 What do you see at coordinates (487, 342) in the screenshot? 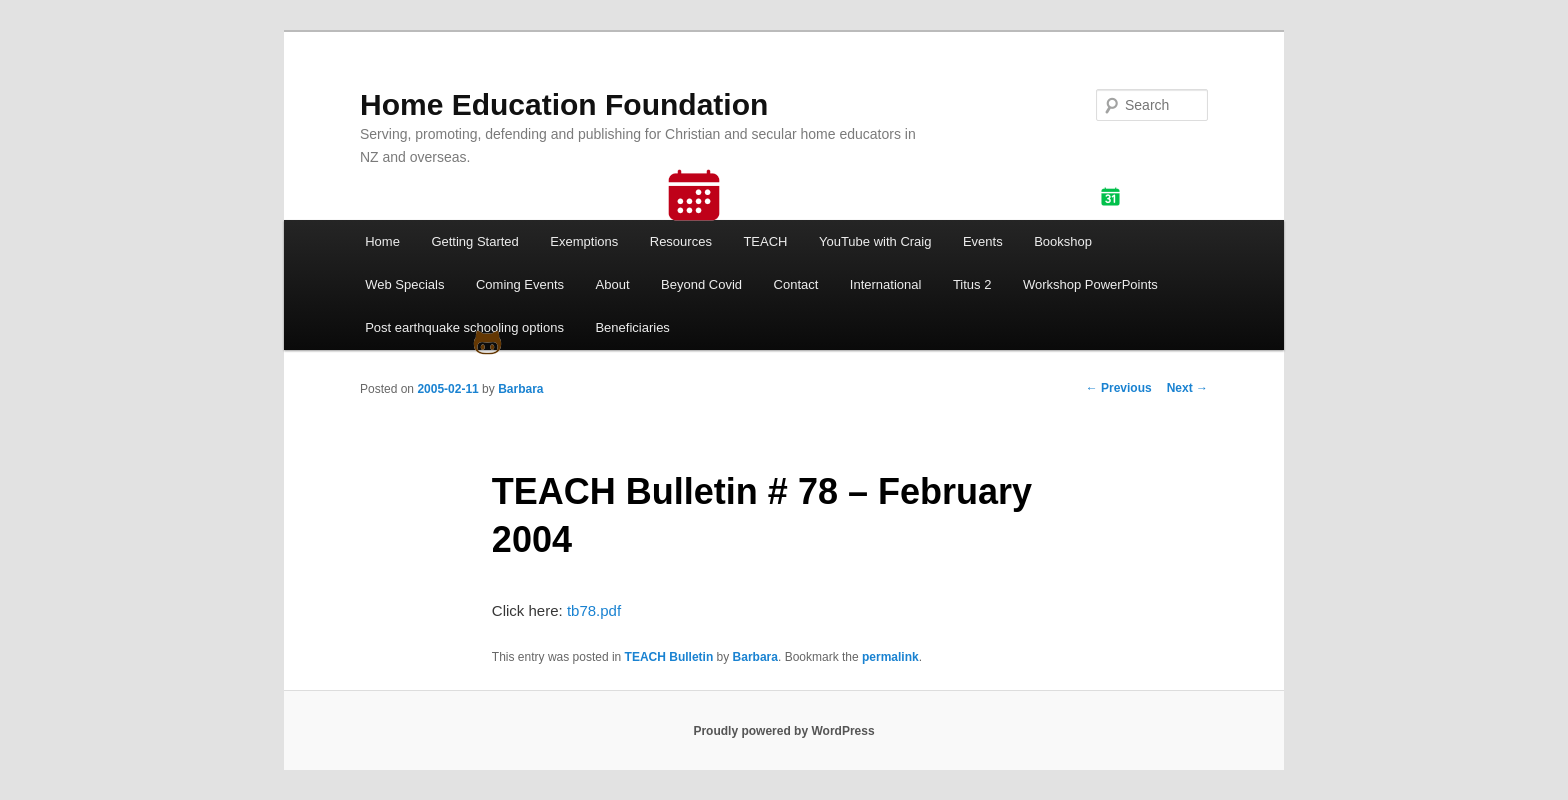
I see `view GitHub profile or repository` at bounding box center [487, 342].